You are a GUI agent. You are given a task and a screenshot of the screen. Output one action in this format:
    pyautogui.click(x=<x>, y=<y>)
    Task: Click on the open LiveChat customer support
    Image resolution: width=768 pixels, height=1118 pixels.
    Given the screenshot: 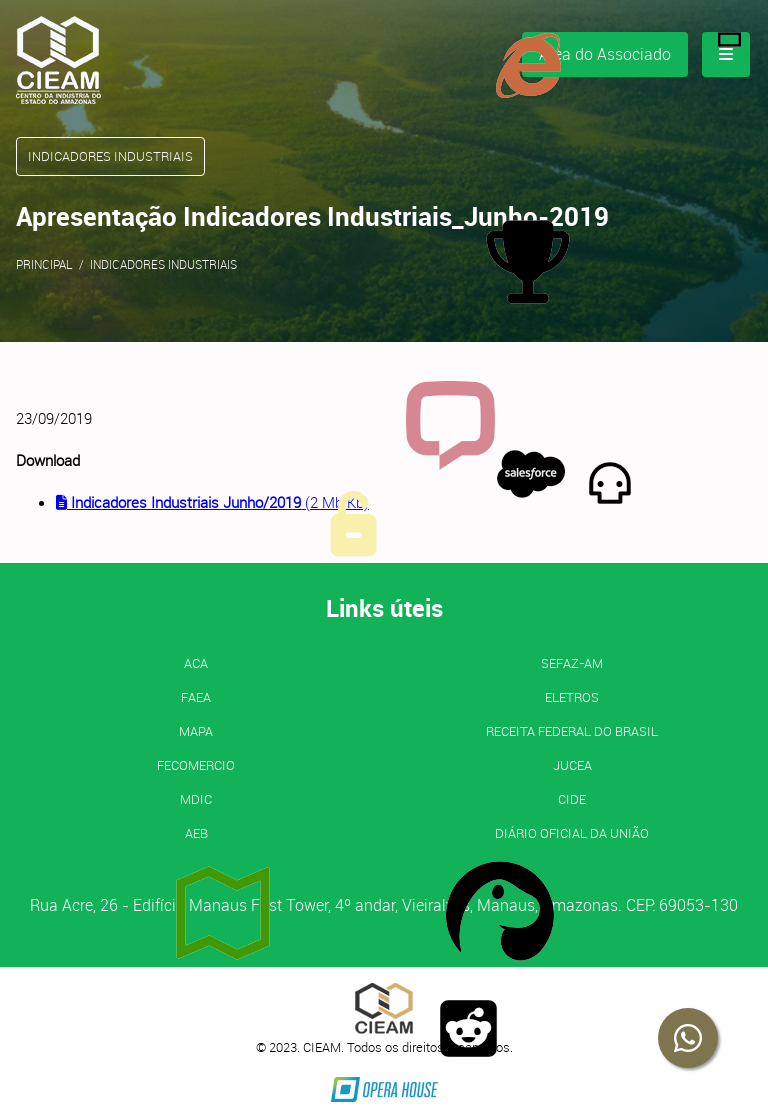 What is the action you would take?
    pyautogui.click(x=450, y=425)
    